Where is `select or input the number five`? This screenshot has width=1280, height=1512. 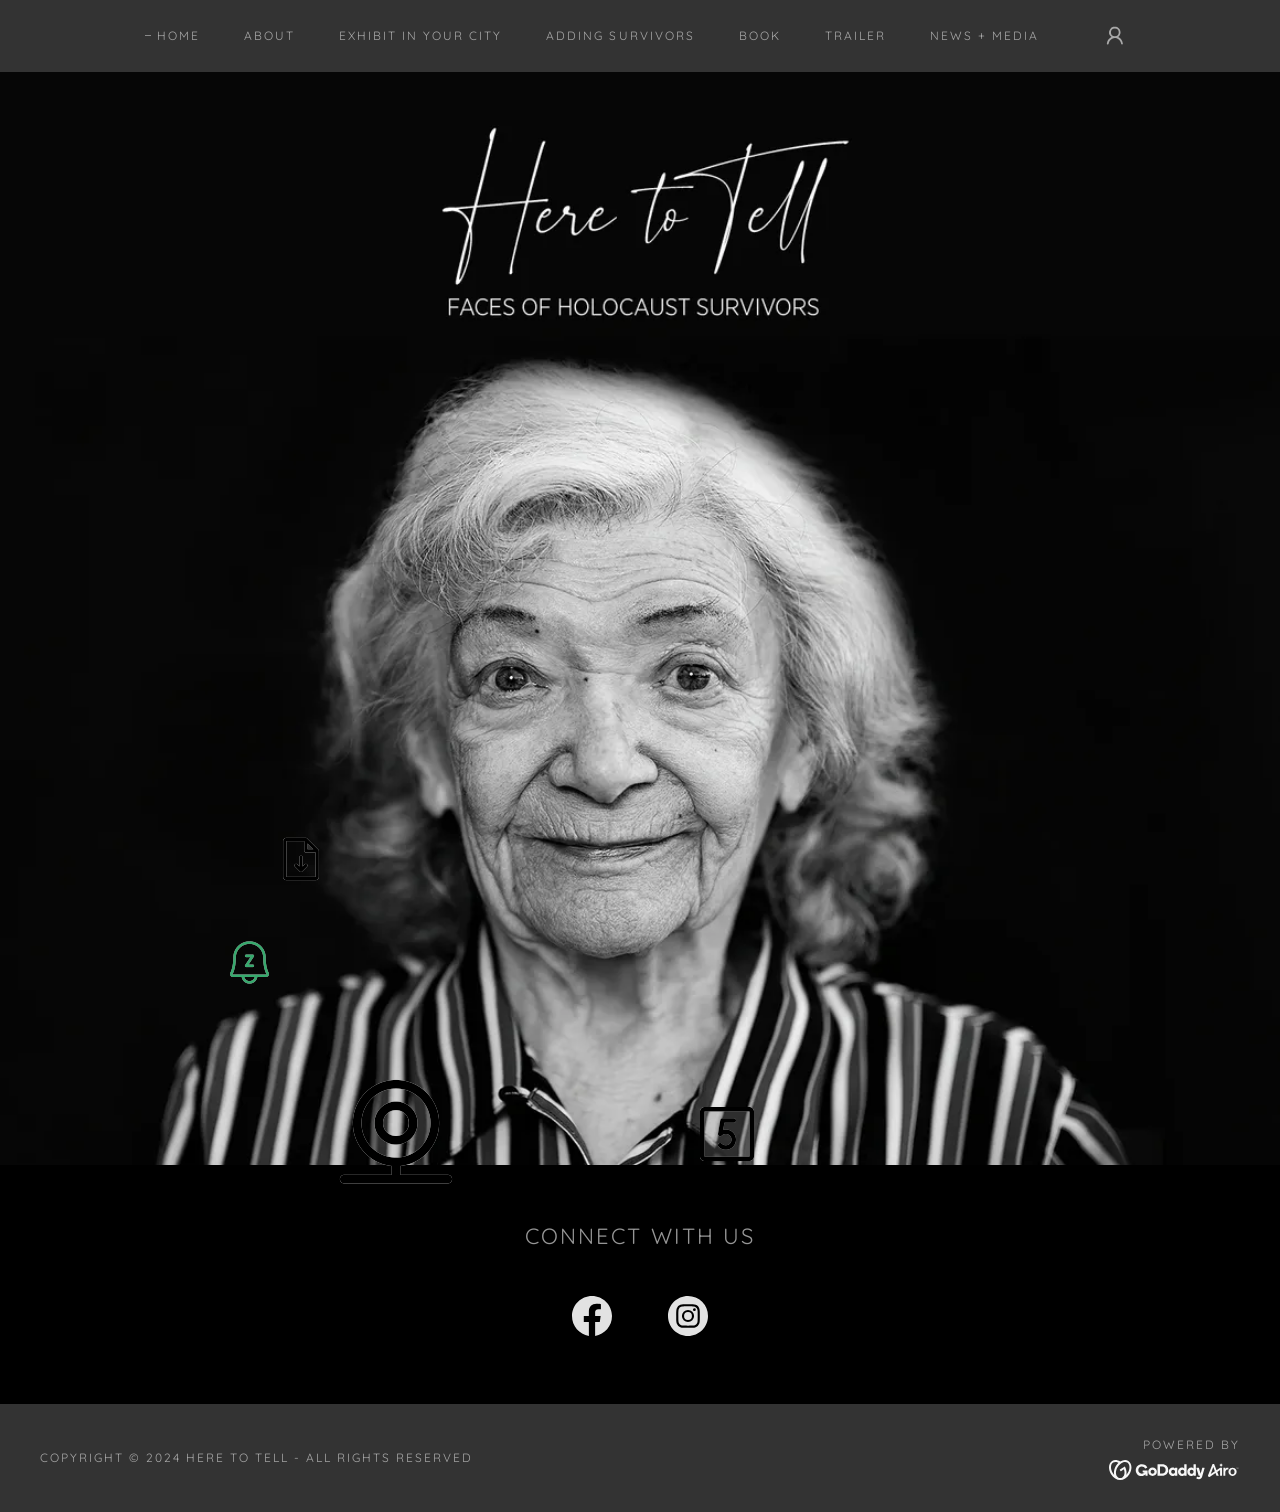
select or input the number five is located at coordinates (727, 1134).